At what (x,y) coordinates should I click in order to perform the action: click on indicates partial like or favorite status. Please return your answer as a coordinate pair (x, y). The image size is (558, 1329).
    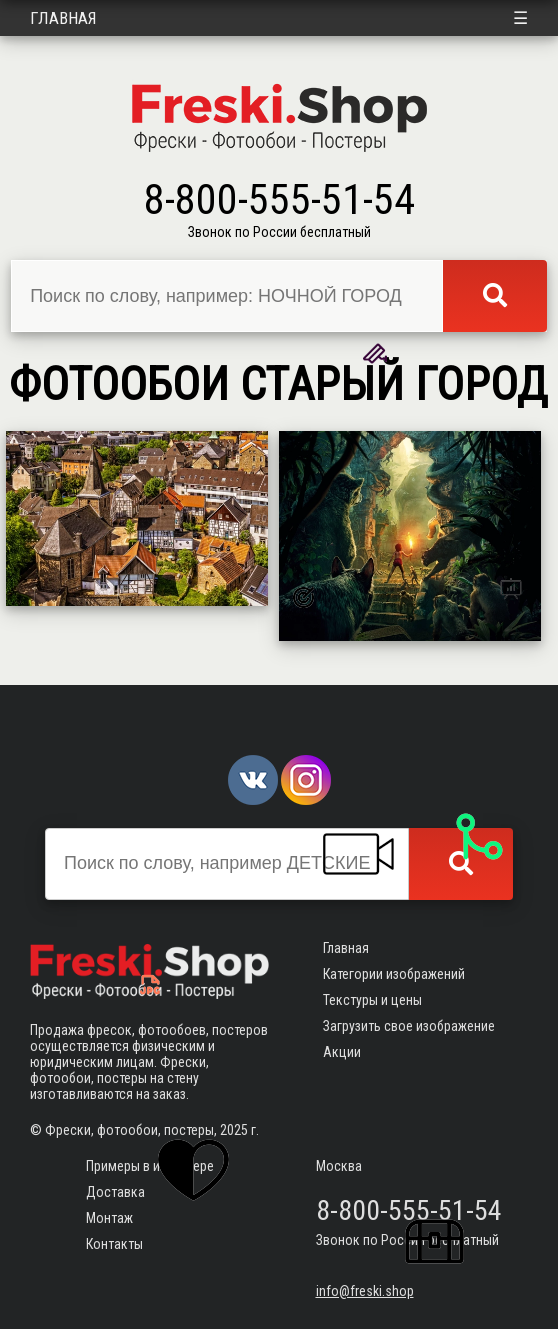
    Looking at the image, I should click on (193, 1167).